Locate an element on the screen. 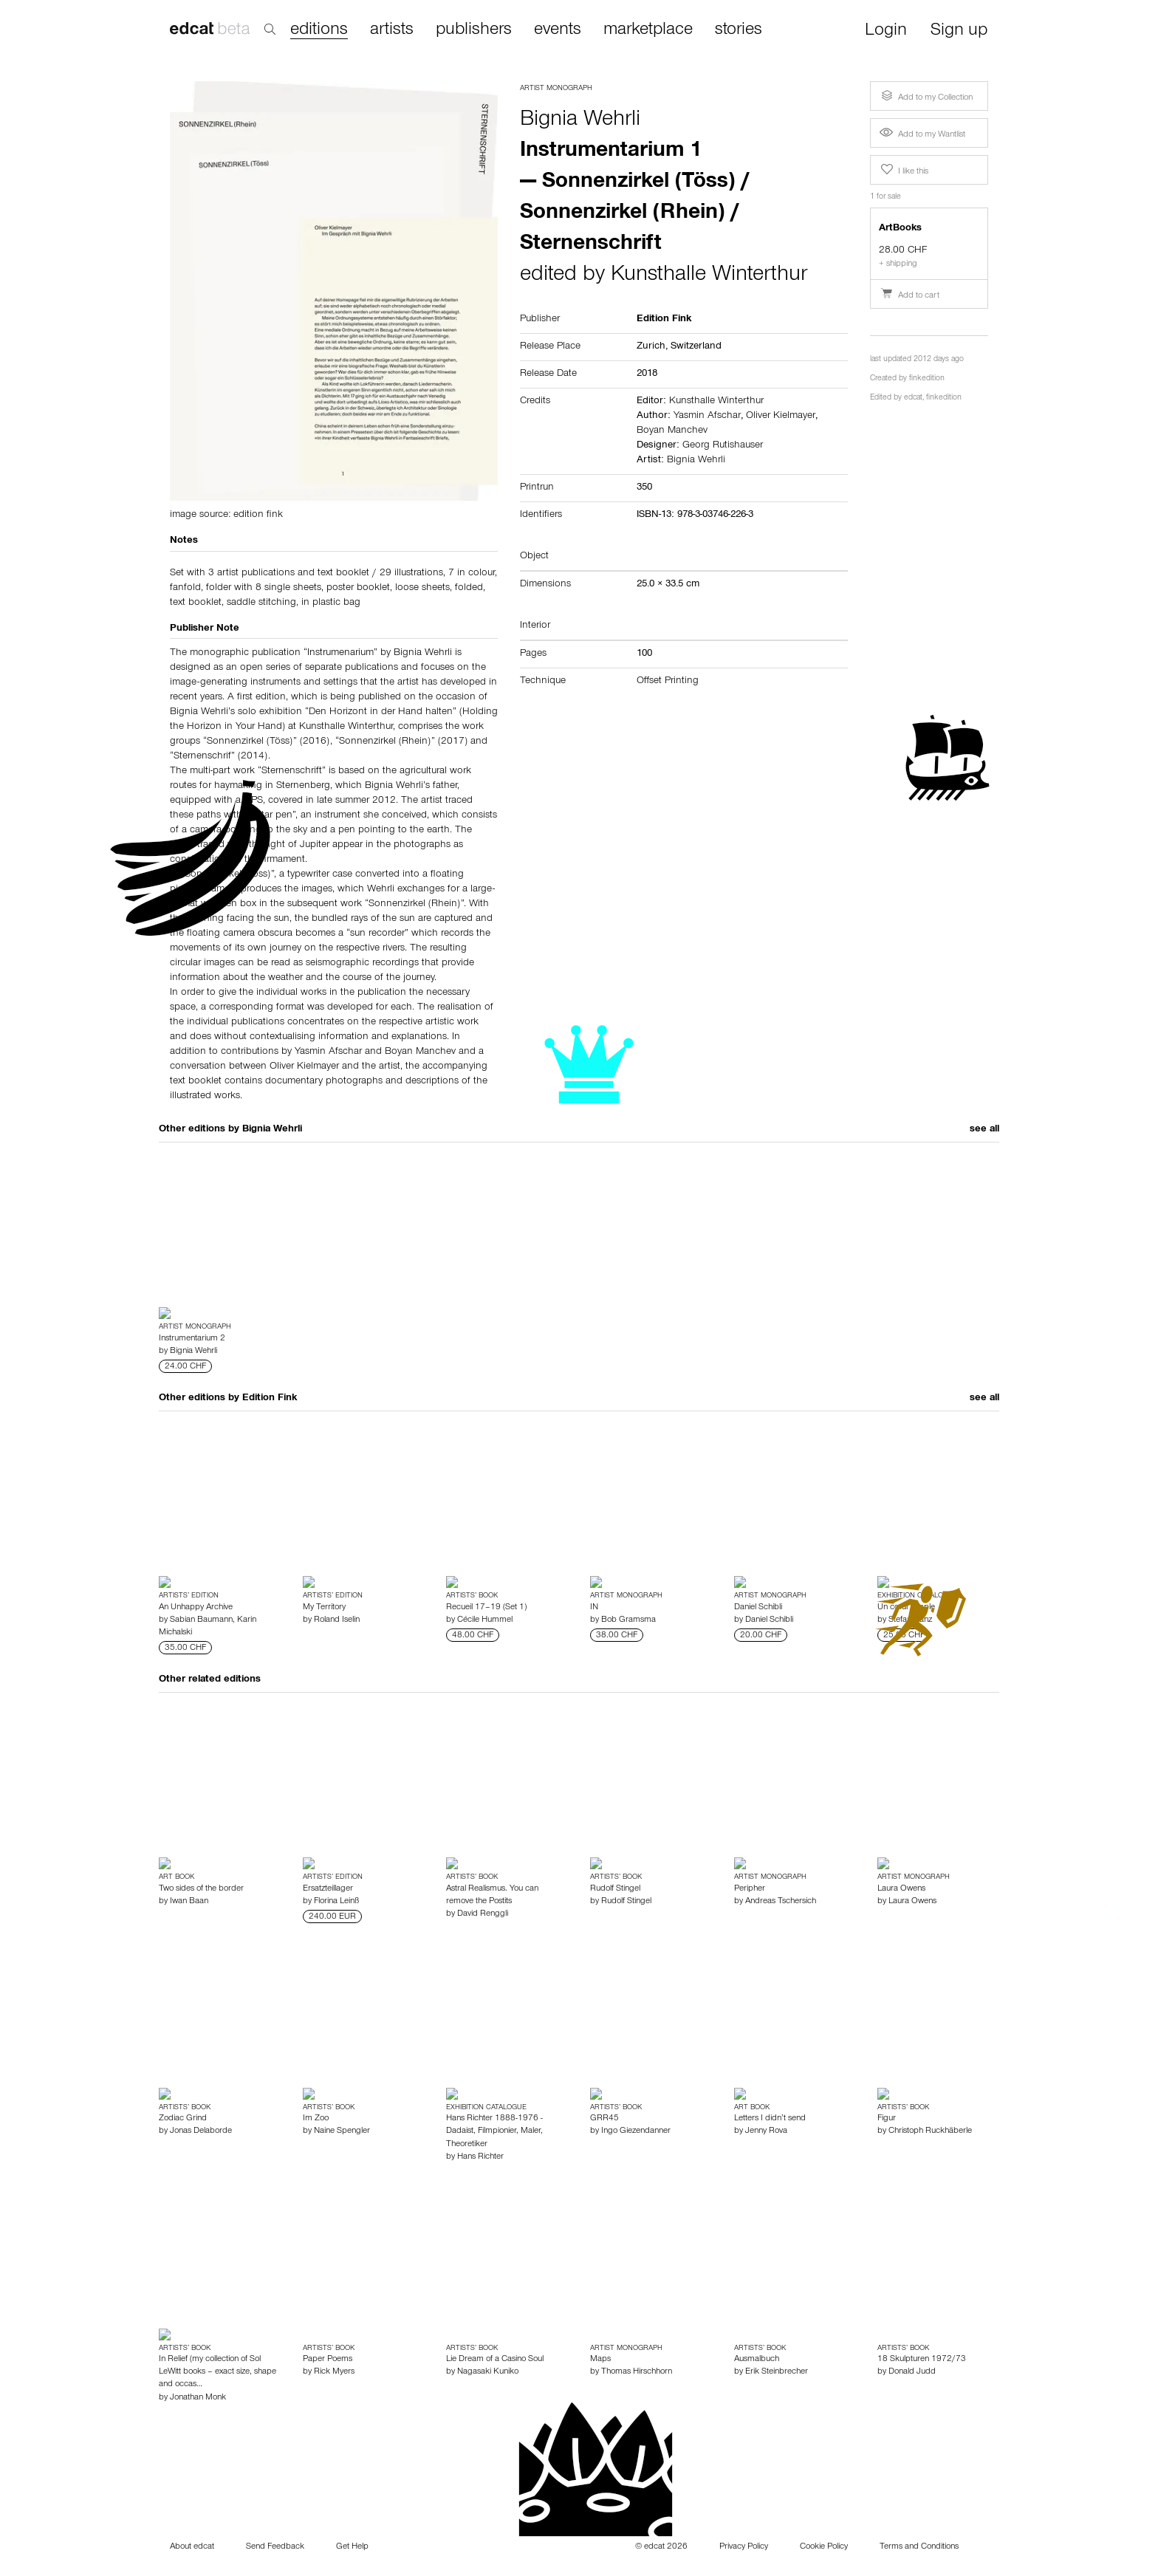 This screenshot has width=1158, height=2576. indicates insect or bug-type creature in game is located at coordinates (1104, 1897).